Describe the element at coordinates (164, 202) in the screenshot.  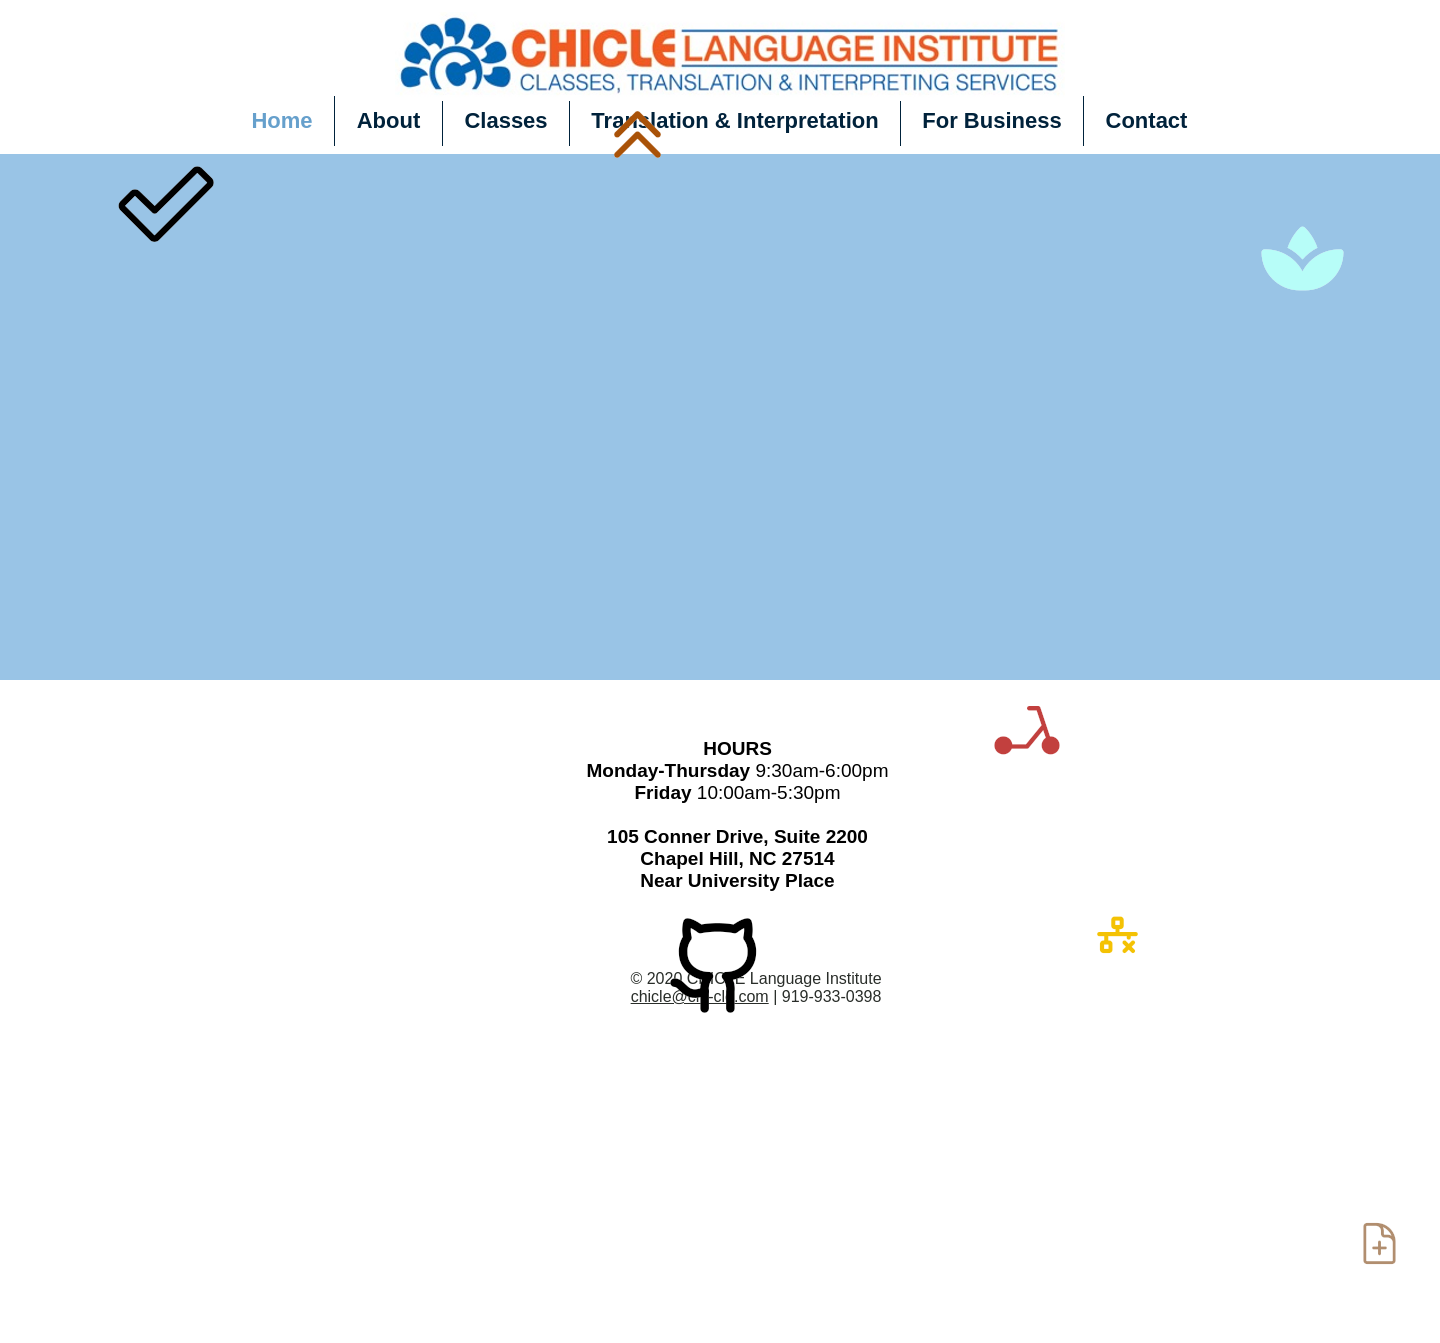
I see `confirm or submit an action` at that location.